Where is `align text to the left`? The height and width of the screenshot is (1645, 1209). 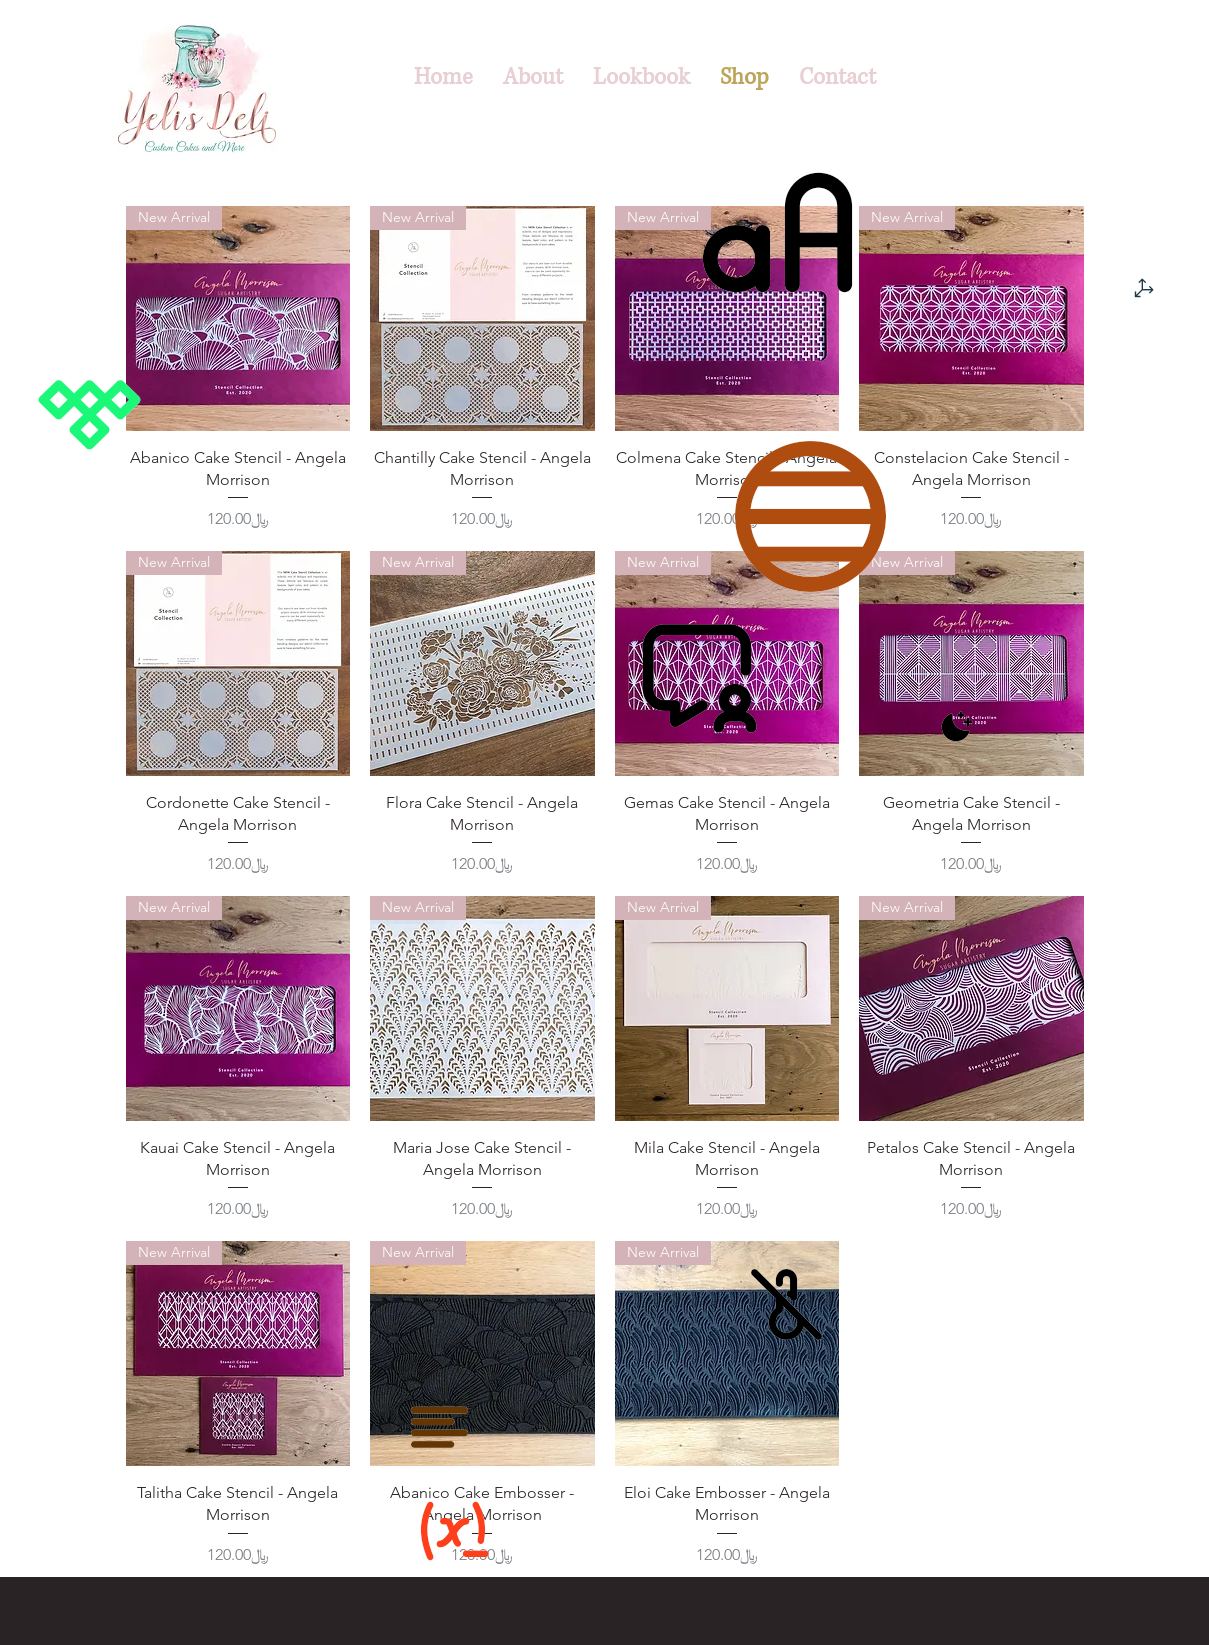 align text to the left is located at coordinates (439, 1428).